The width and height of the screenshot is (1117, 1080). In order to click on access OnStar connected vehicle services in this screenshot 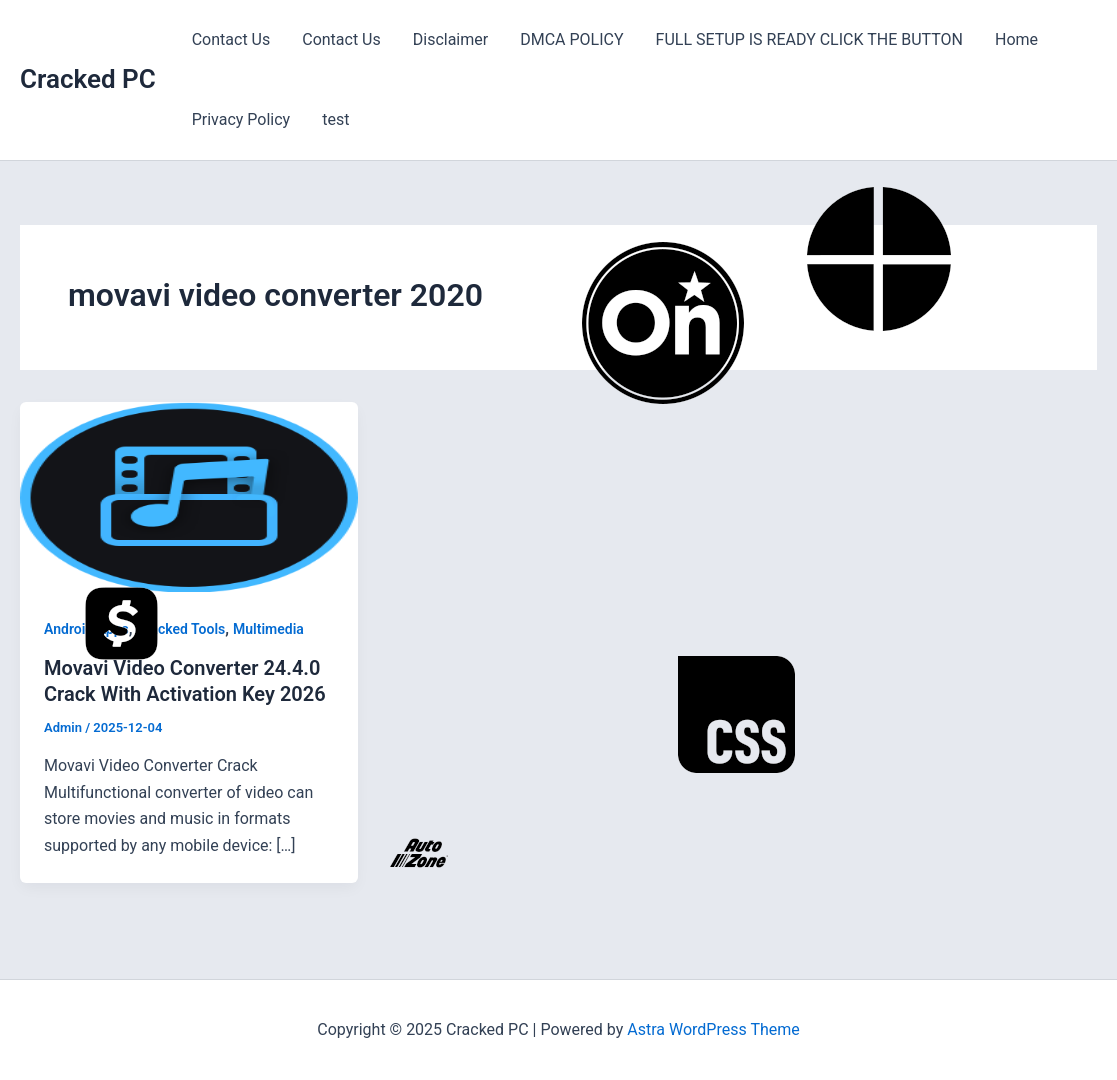, I will do `click(663, 323)`.